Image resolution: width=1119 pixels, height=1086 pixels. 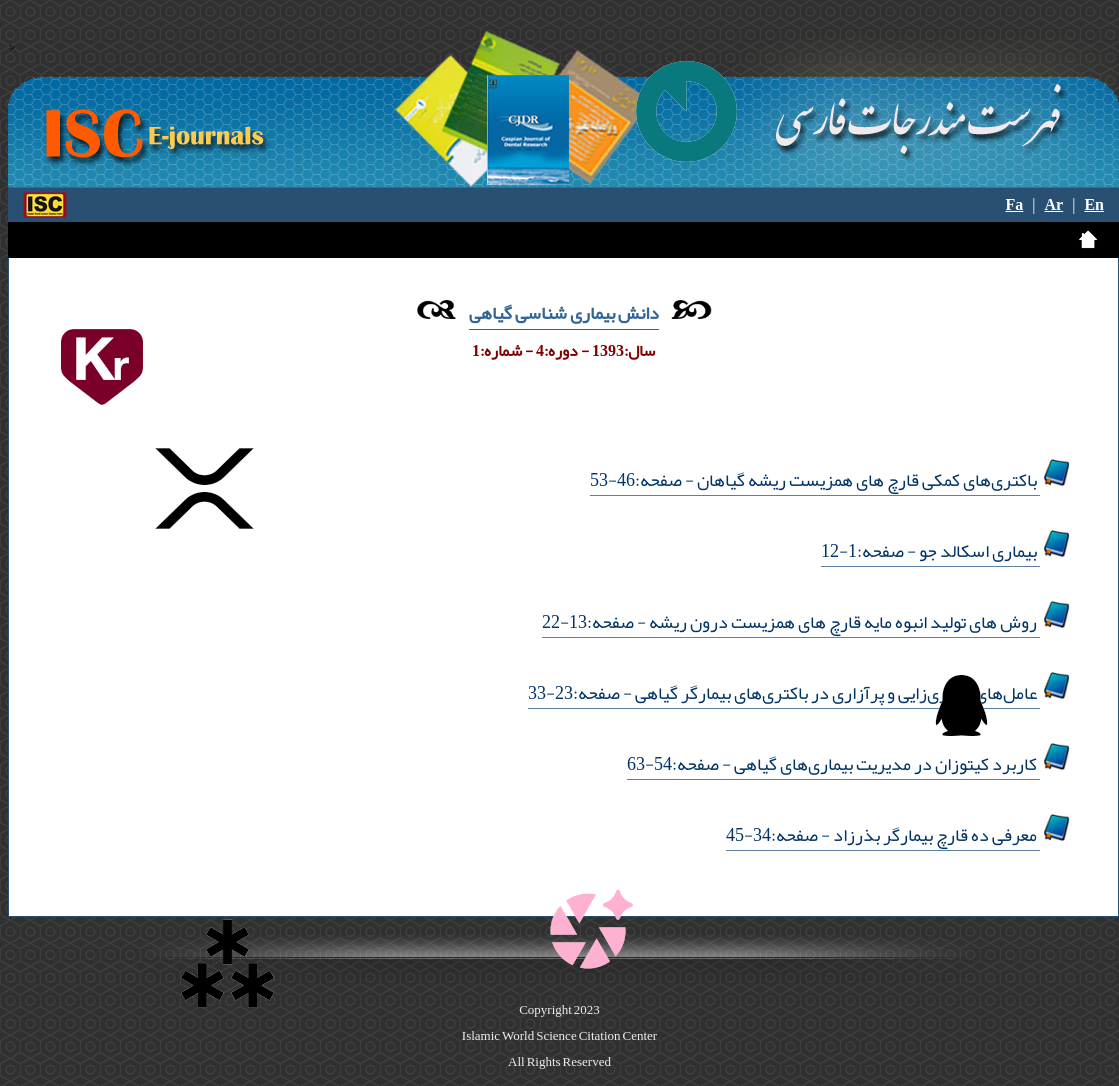 What do you see at coordinates (227, 966) in the screenshot?
I see `connect to the fediverse network` at bounding box center [227, 966].